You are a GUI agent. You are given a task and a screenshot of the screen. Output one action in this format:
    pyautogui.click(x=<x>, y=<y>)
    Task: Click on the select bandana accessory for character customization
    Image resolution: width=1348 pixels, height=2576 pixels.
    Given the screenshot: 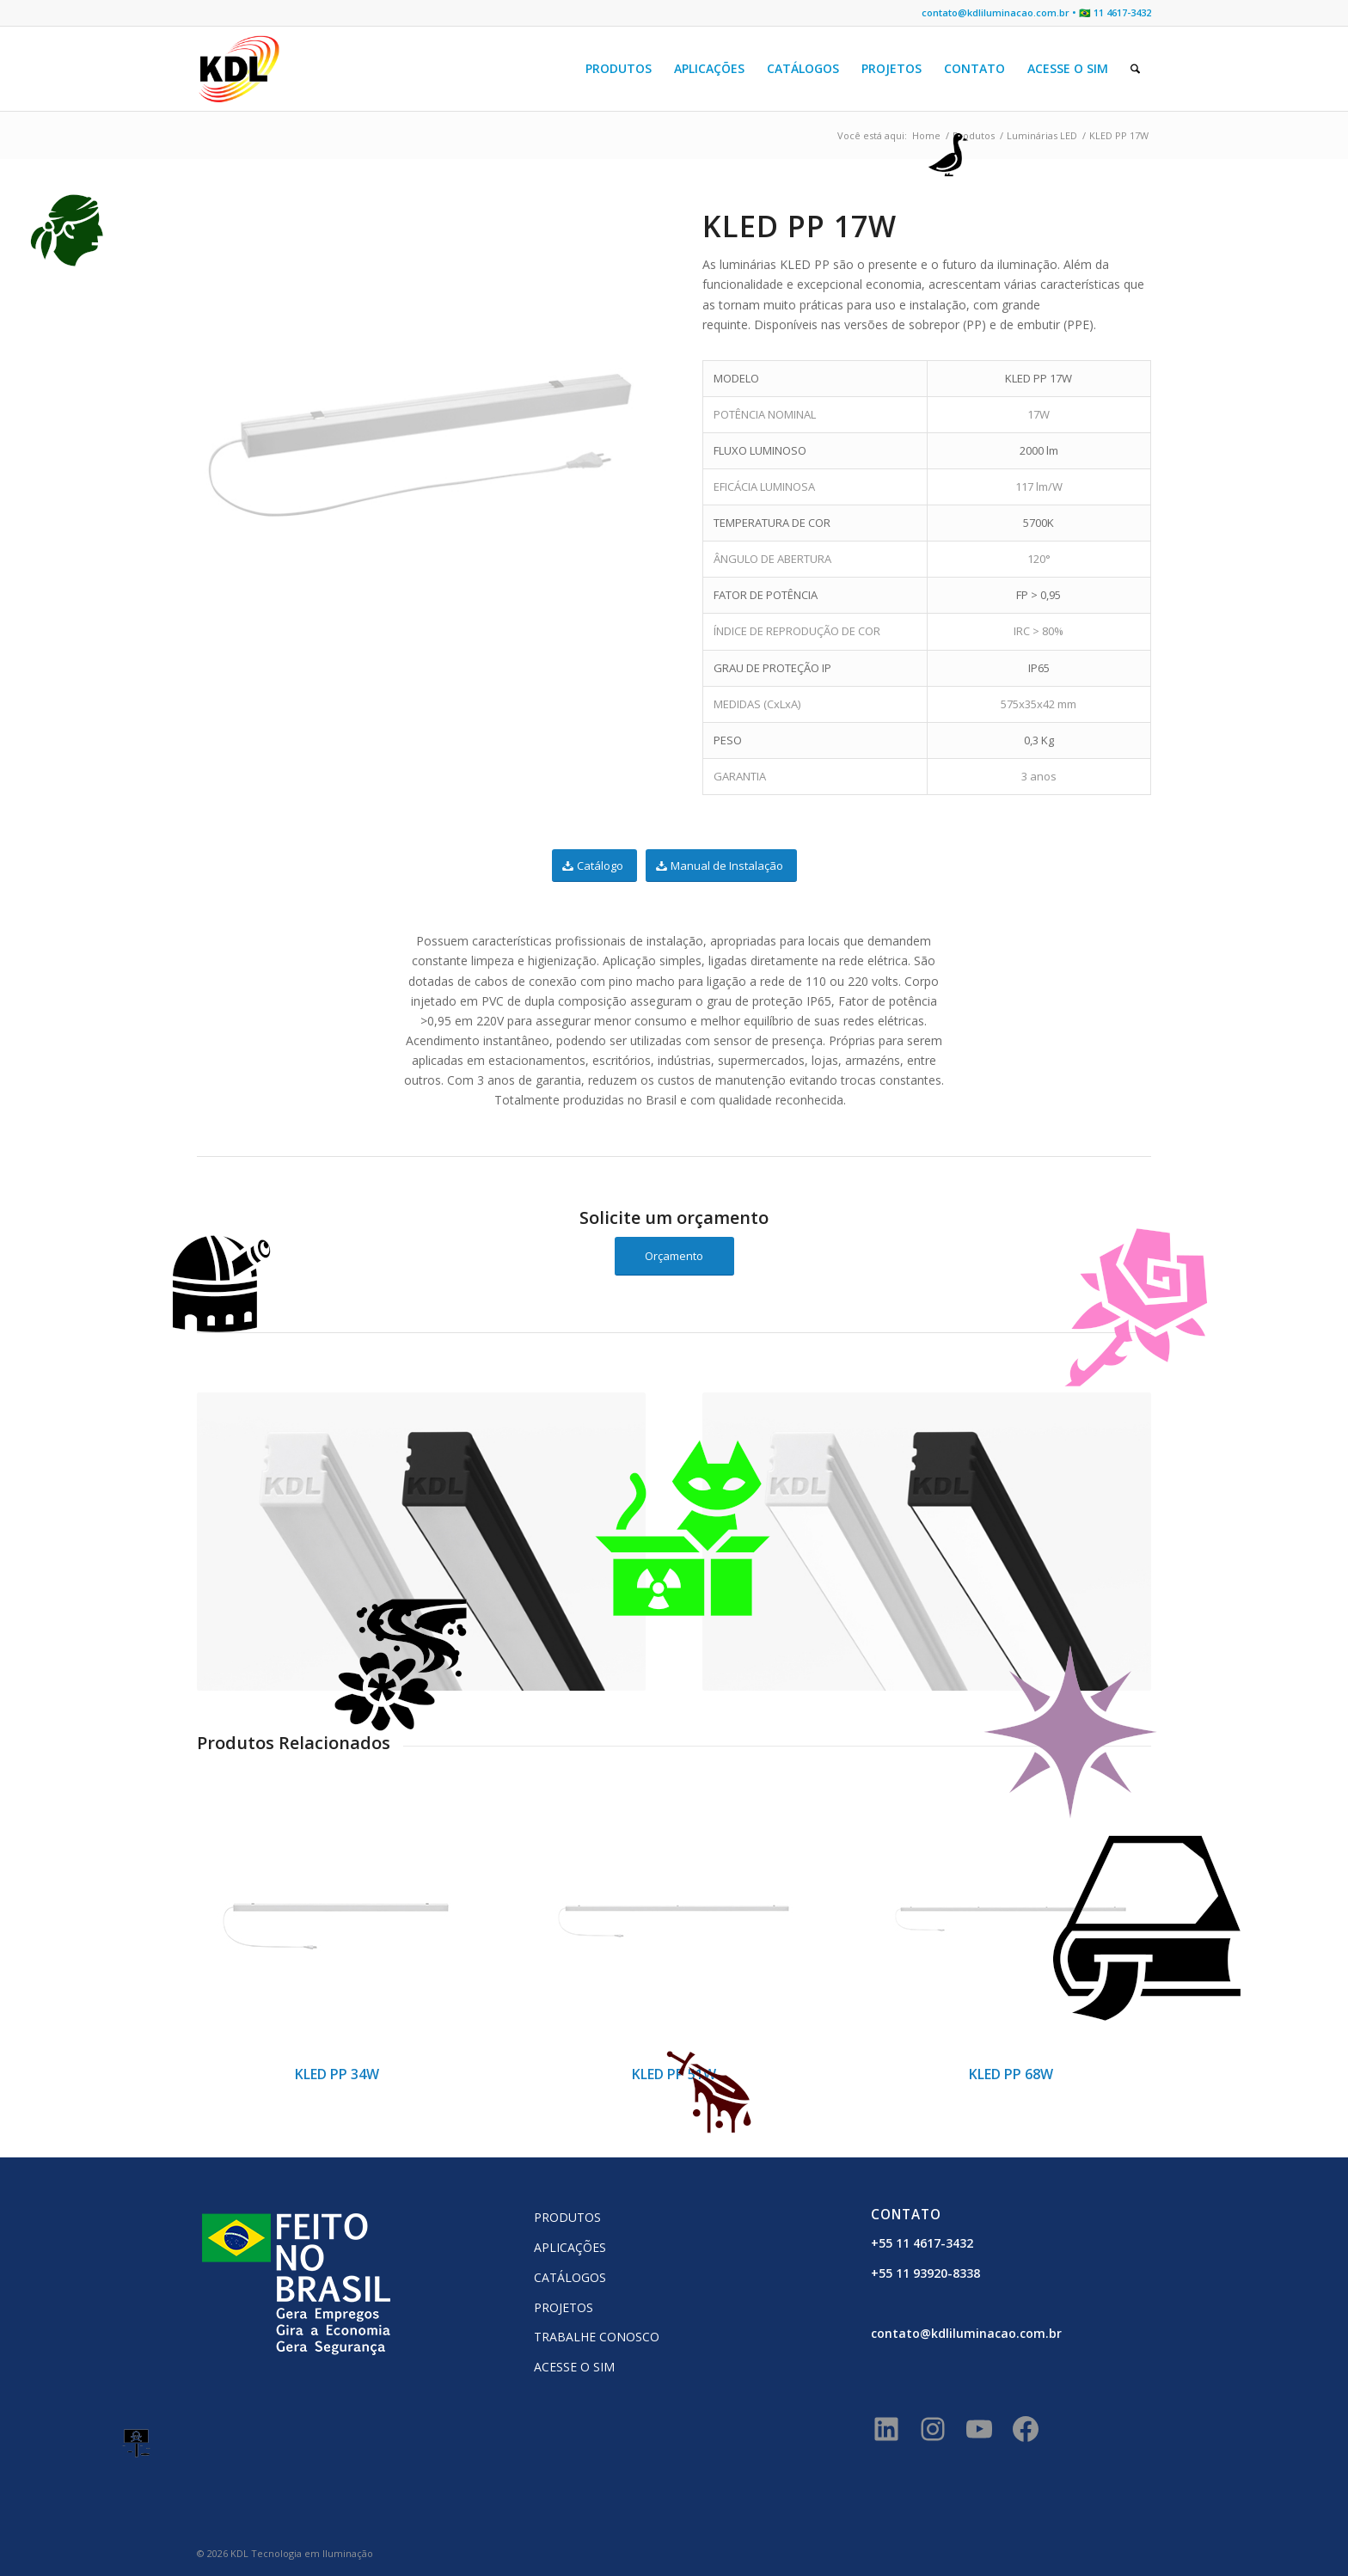 What is the action you would take?
    pyautogui.click(x=67, y=231)
    